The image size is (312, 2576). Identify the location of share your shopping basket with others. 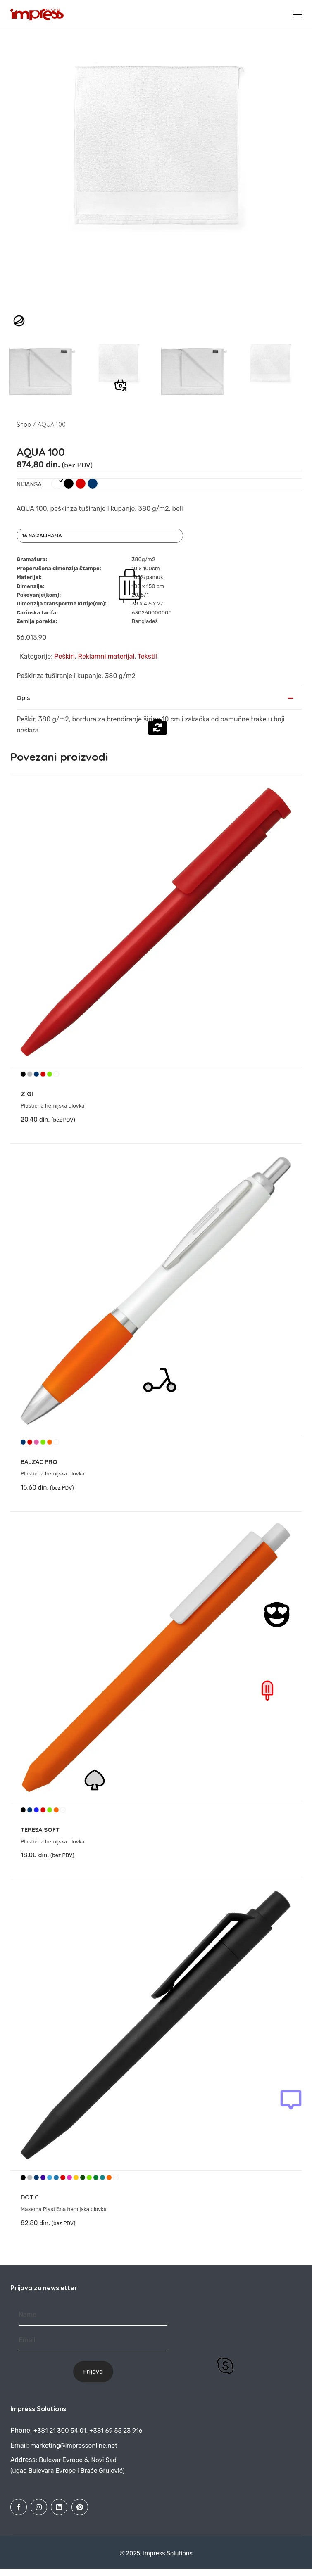
(120, 384).